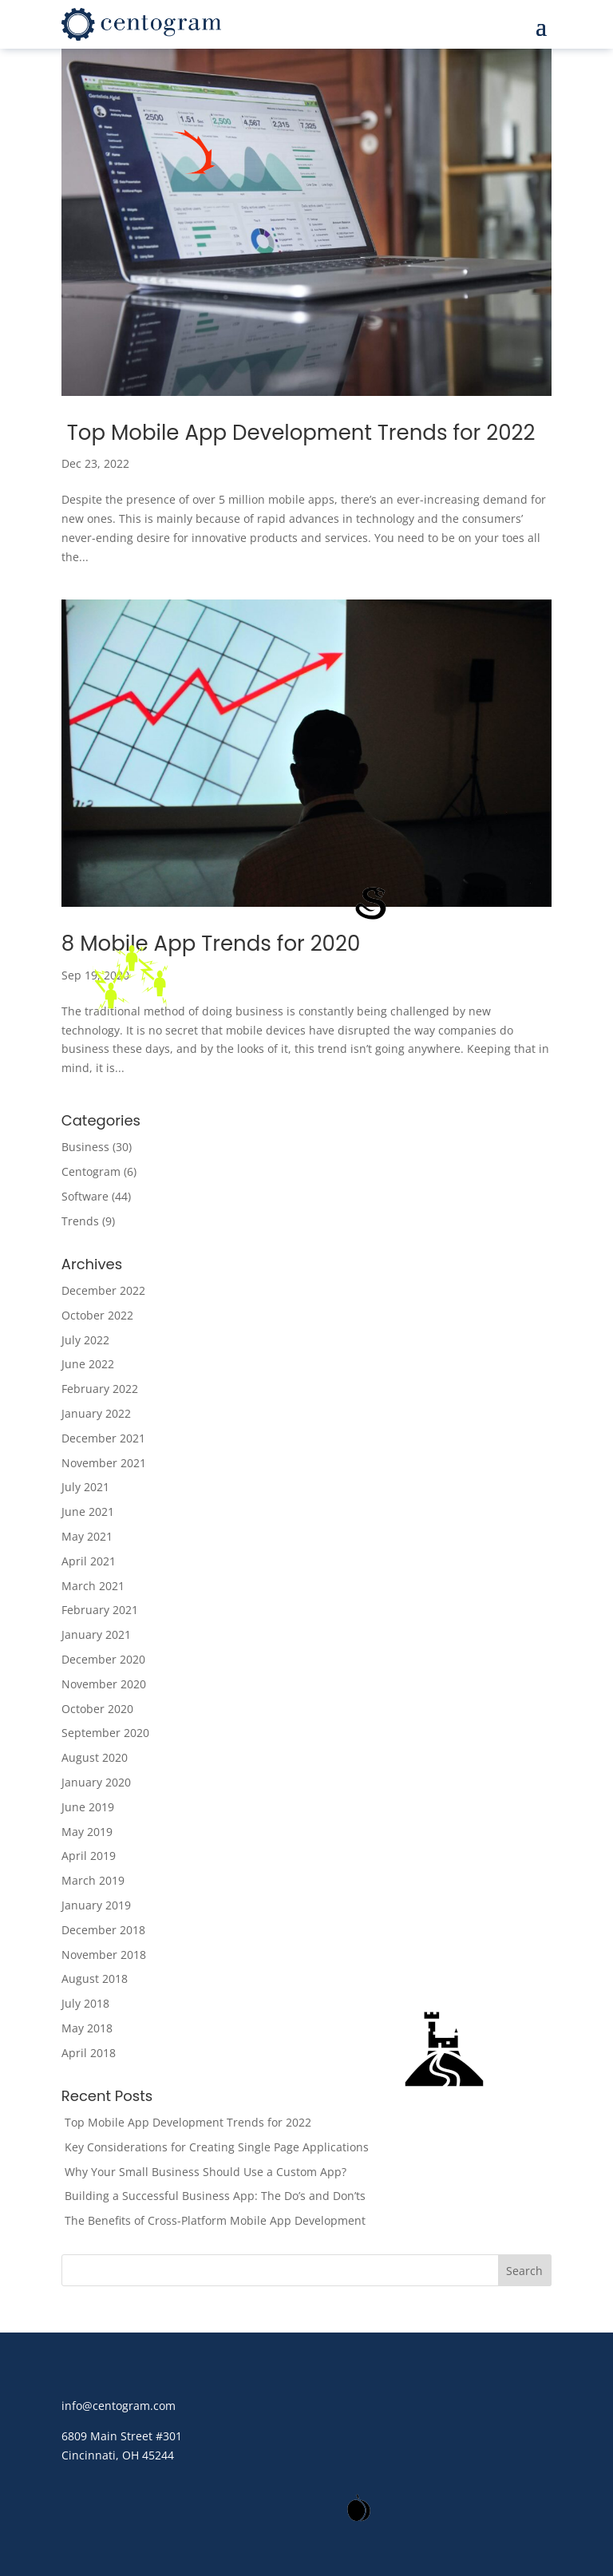  What do you see at coordinates (358, 2507) in the screenshot?
I see `select peach flavor or ingredient` at bounding box center [358, 2507].